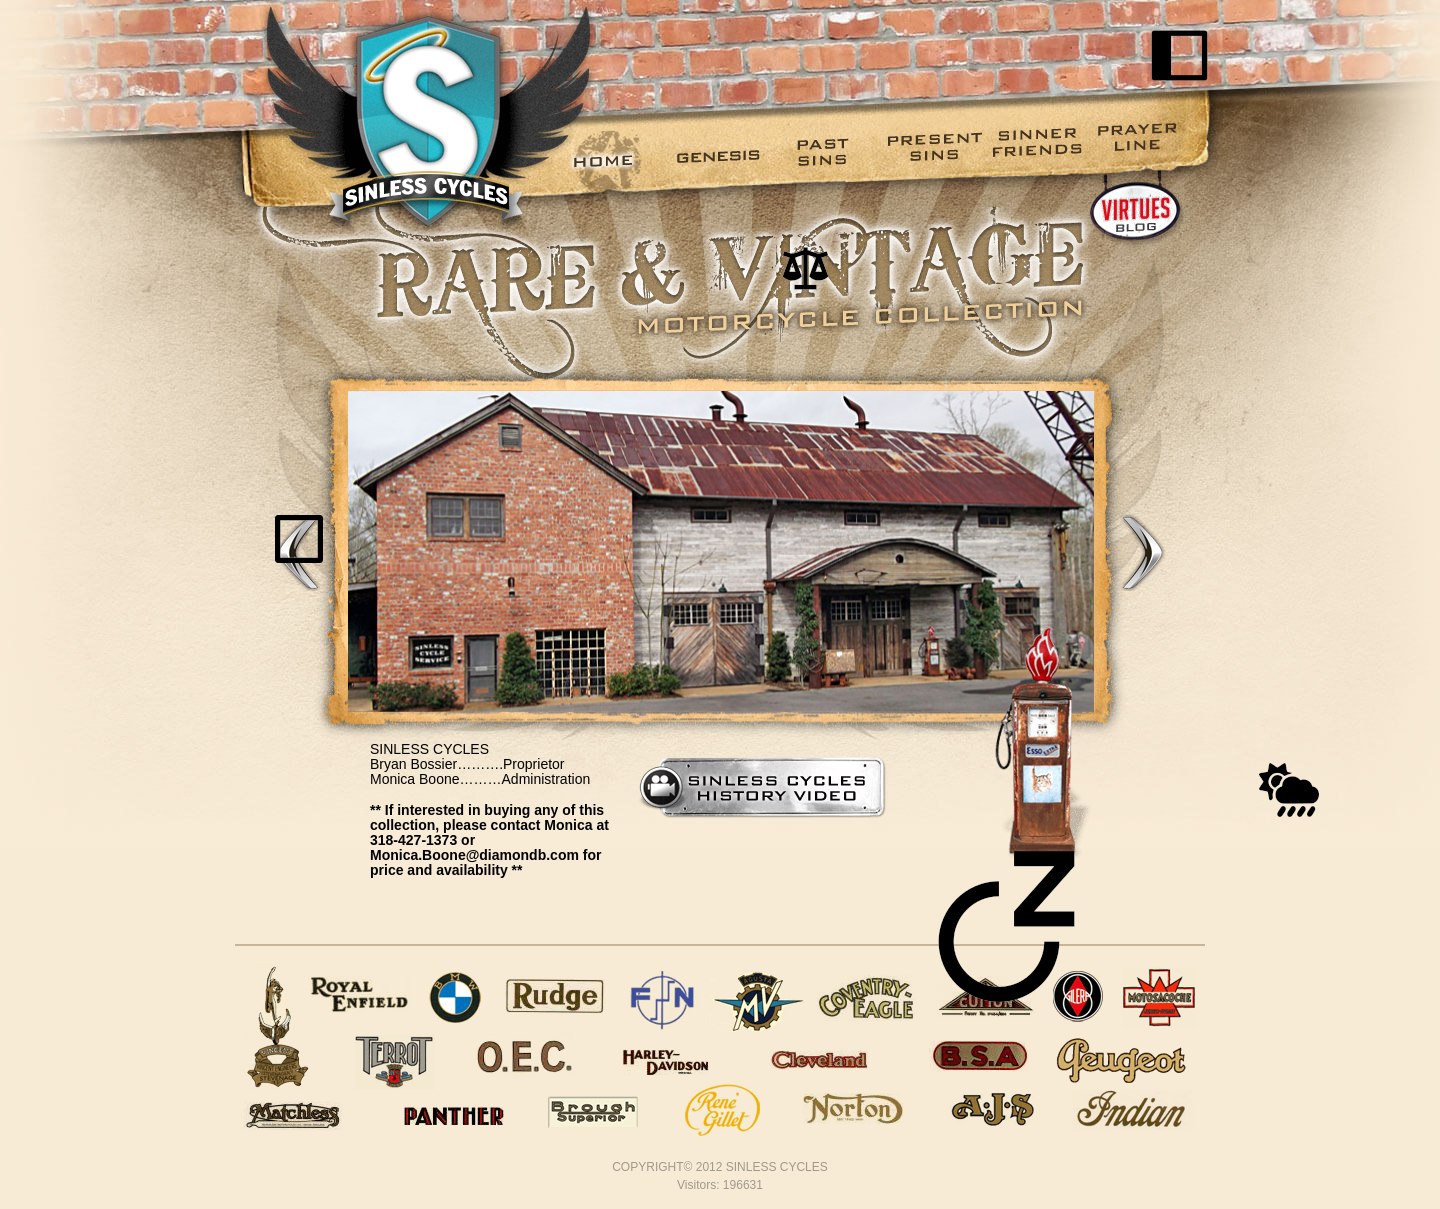 Image resolution: width=1440 pixels, height=1209 pixels. I want to click on stop media playback, so click(299, 539).